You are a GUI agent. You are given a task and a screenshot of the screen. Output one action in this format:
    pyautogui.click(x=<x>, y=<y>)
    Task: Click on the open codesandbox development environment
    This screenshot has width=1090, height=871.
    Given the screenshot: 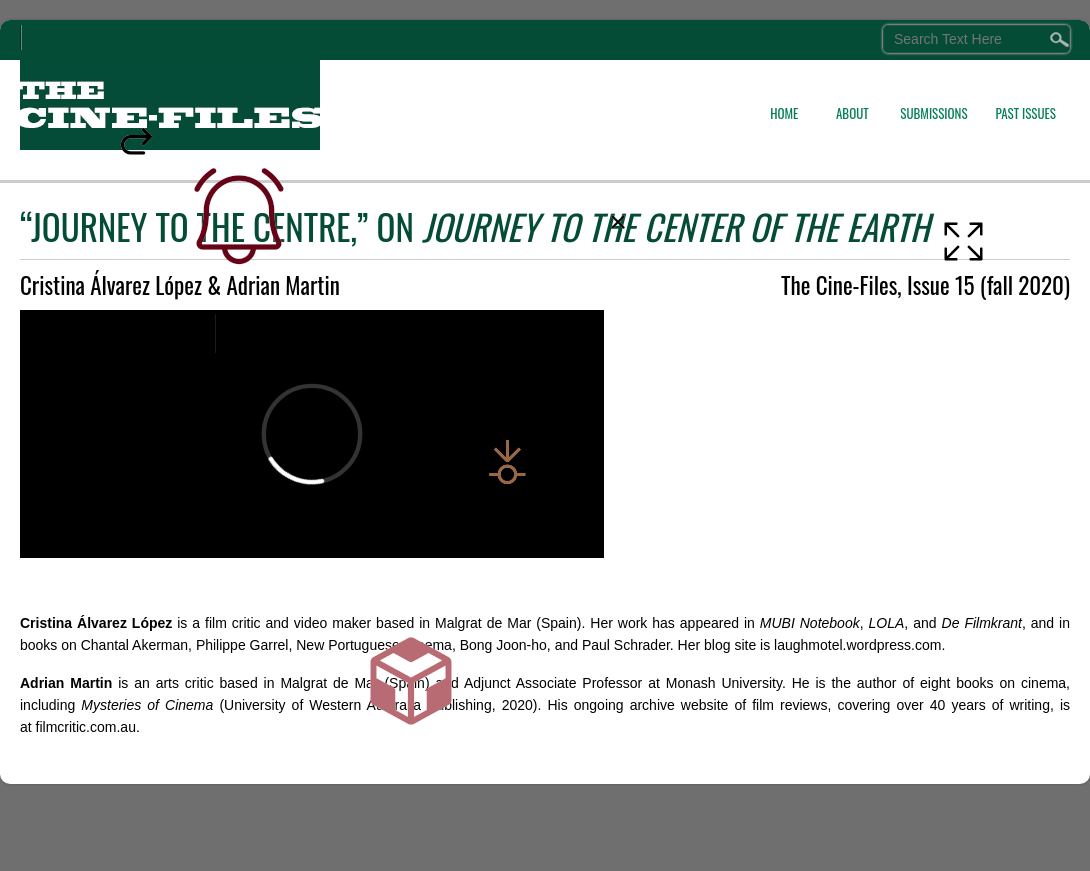 What is the action you would take?
    pyautogui.click(x=411, y=681)
    